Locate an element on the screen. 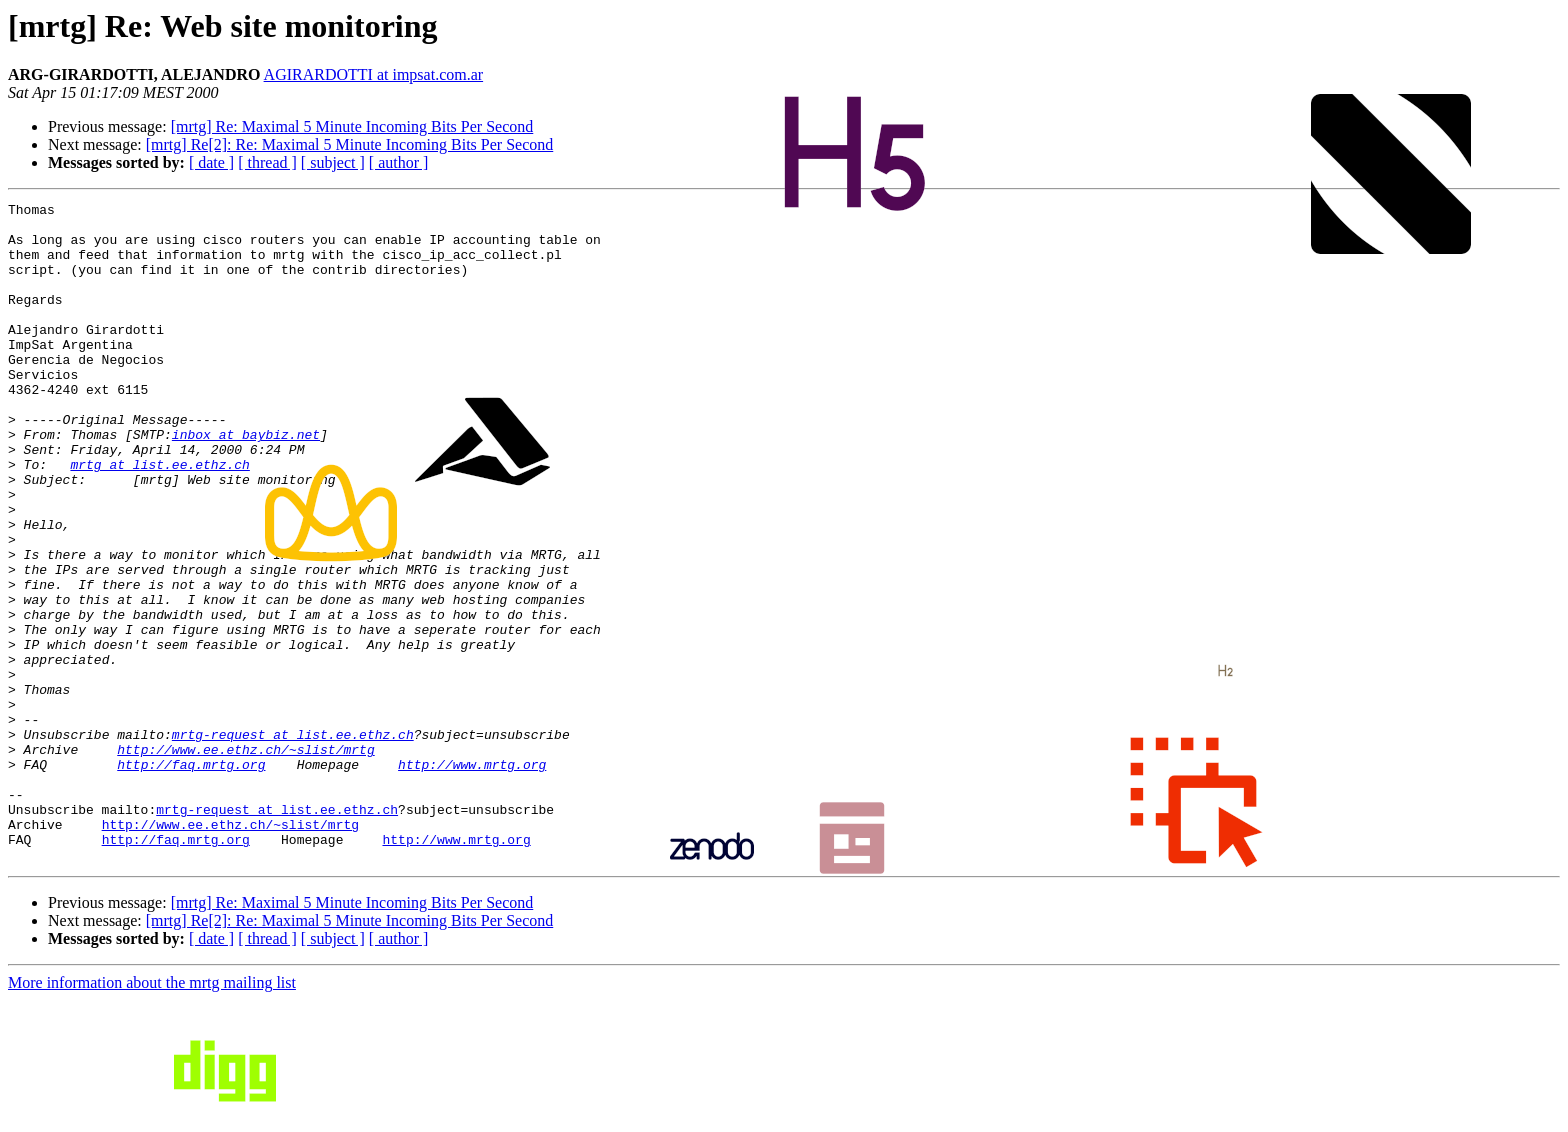  open Apple Pages document is located at coordinates (852, 838).